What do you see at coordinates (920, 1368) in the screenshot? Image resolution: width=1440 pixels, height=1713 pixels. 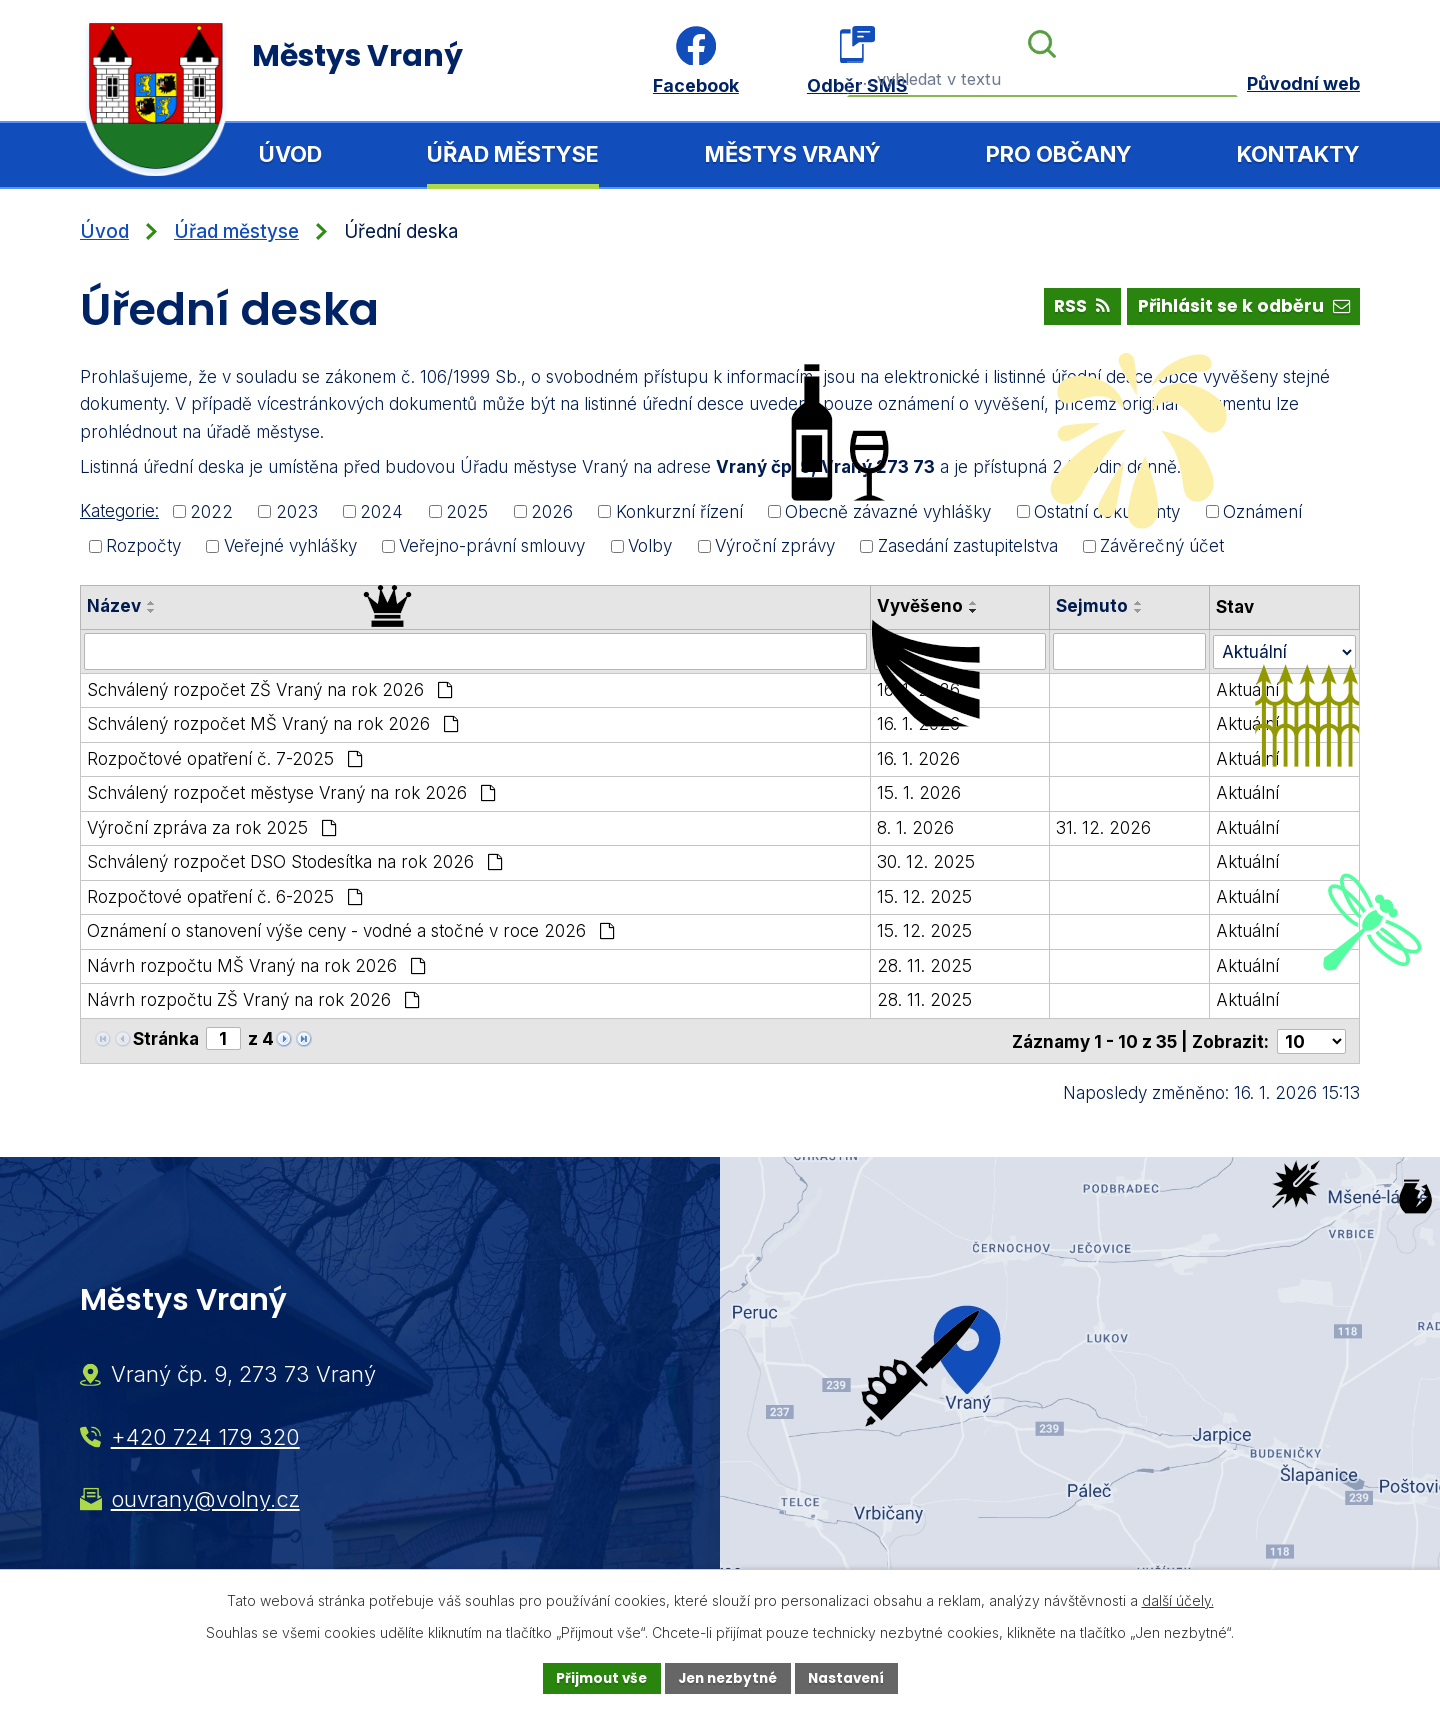 I see `equip a trench knife weapon` at bounding box center [920, 1368].